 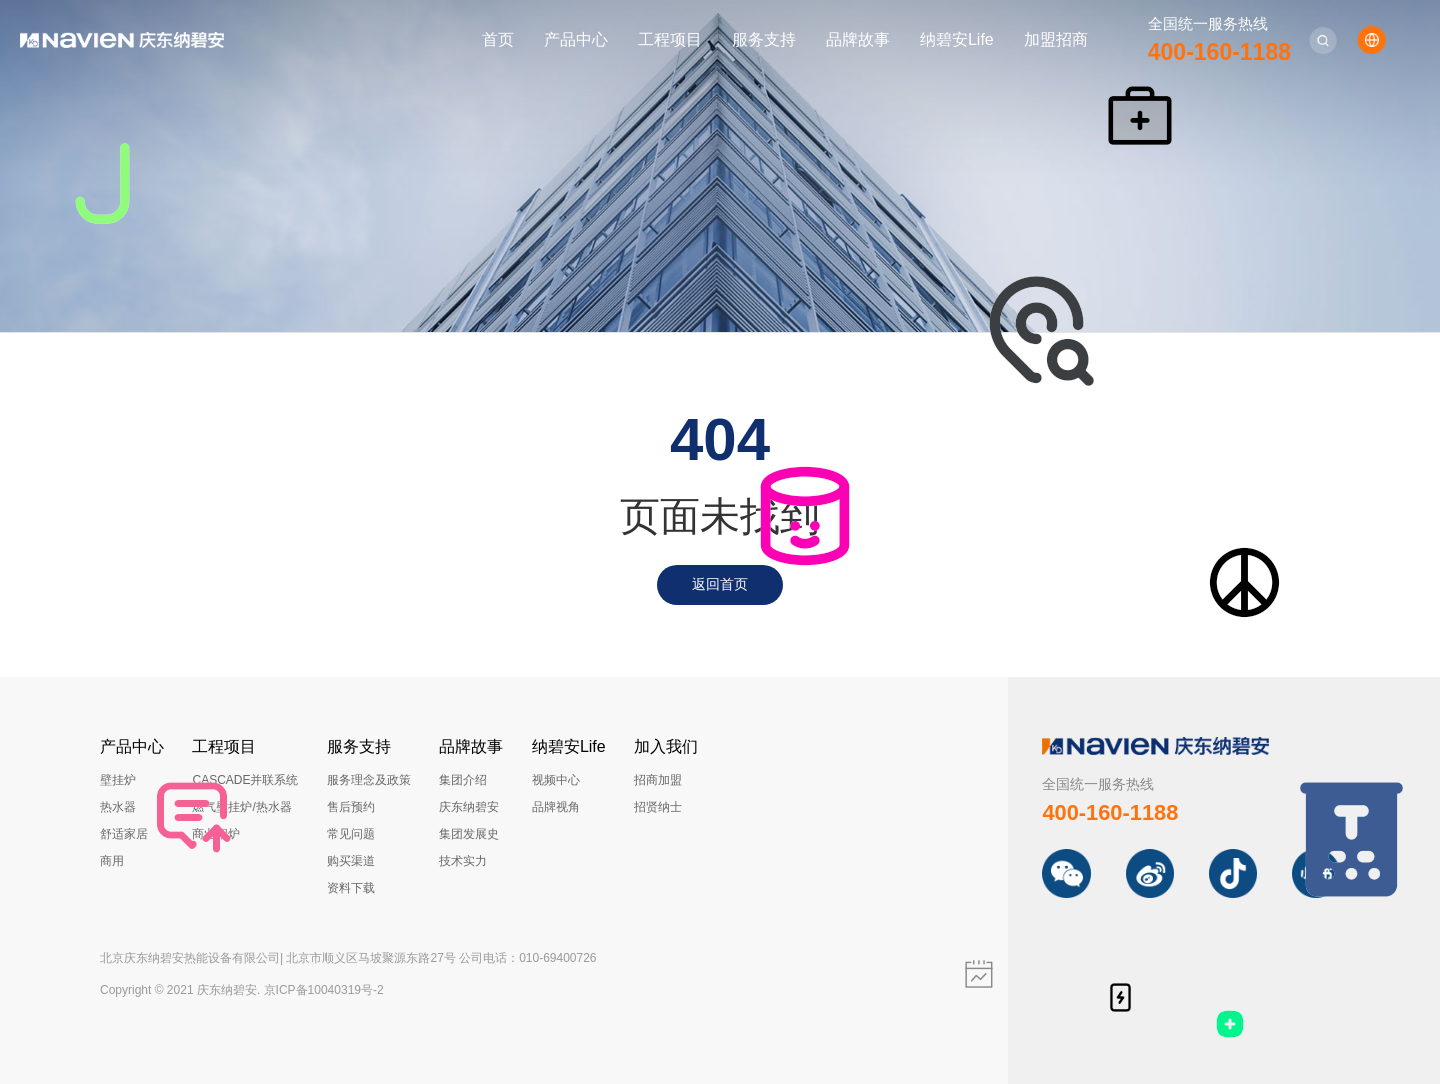 What do you see at coordinates (1036, 328) in the screenshot?
I see `search for a location on the map` at bounding box center [1036, 328].